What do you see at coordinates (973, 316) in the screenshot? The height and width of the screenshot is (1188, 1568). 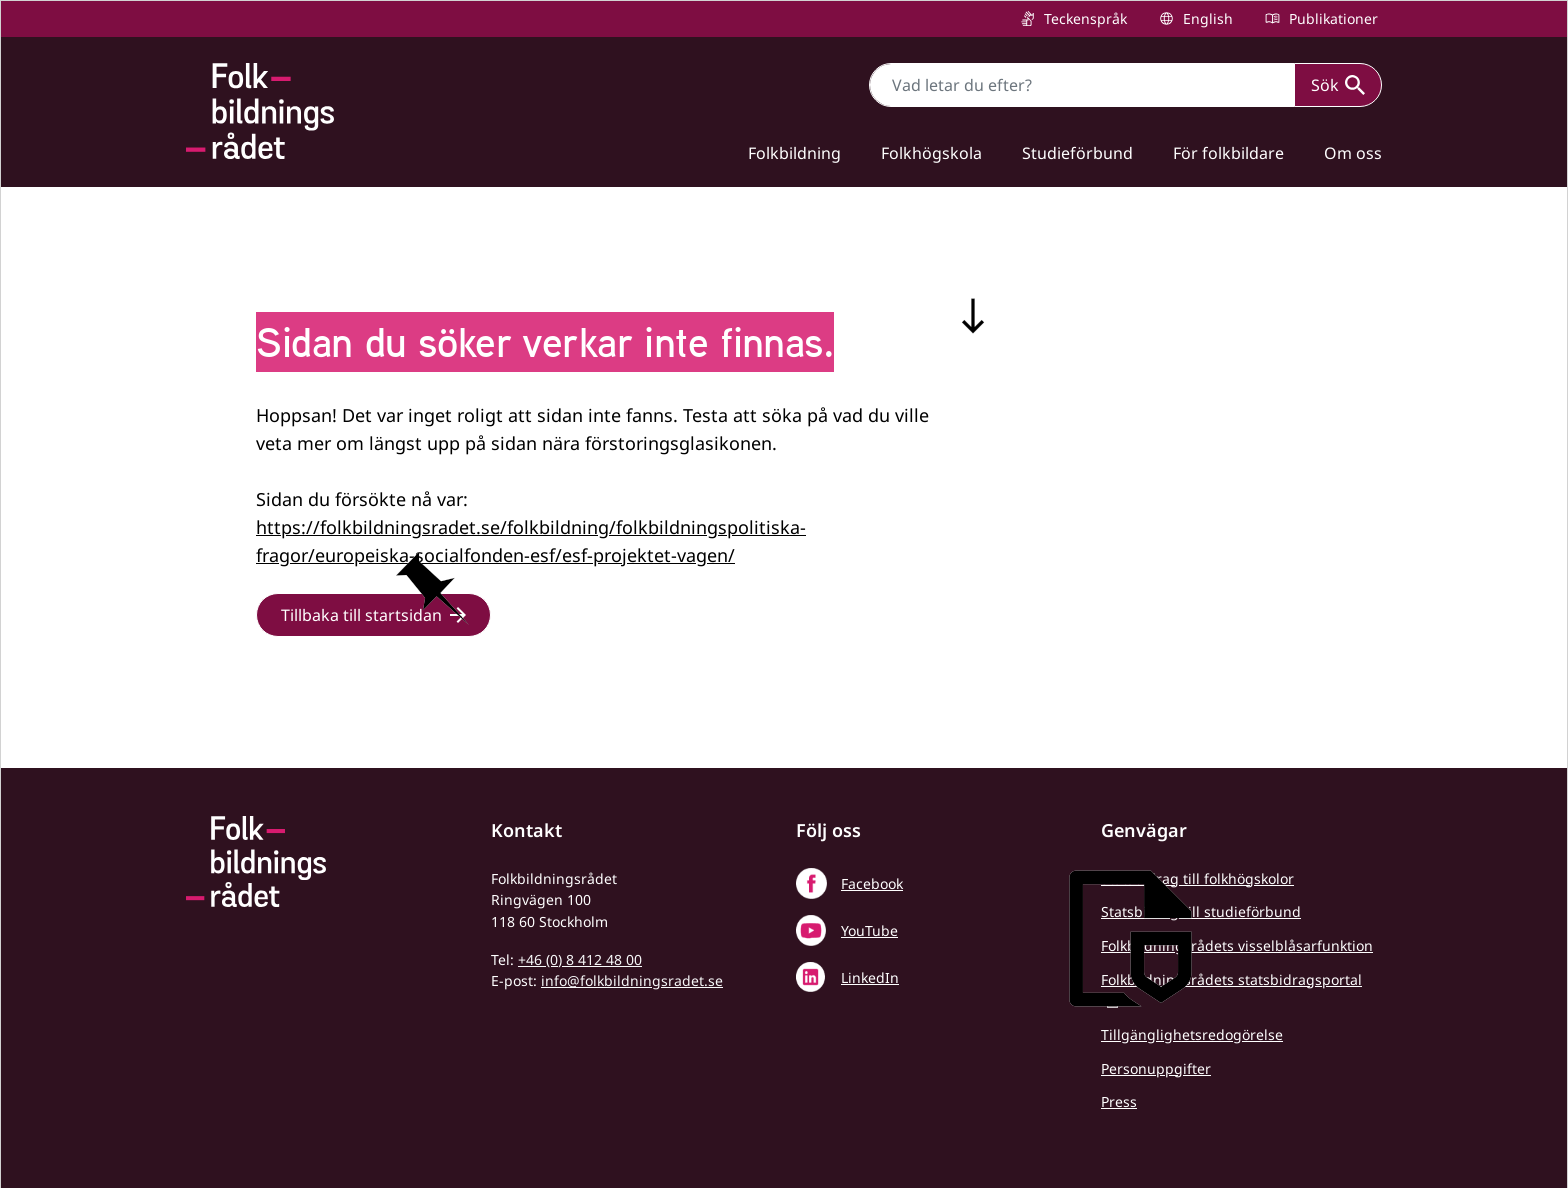 I see `scroll down for more content` at bounding box center [973, 316].